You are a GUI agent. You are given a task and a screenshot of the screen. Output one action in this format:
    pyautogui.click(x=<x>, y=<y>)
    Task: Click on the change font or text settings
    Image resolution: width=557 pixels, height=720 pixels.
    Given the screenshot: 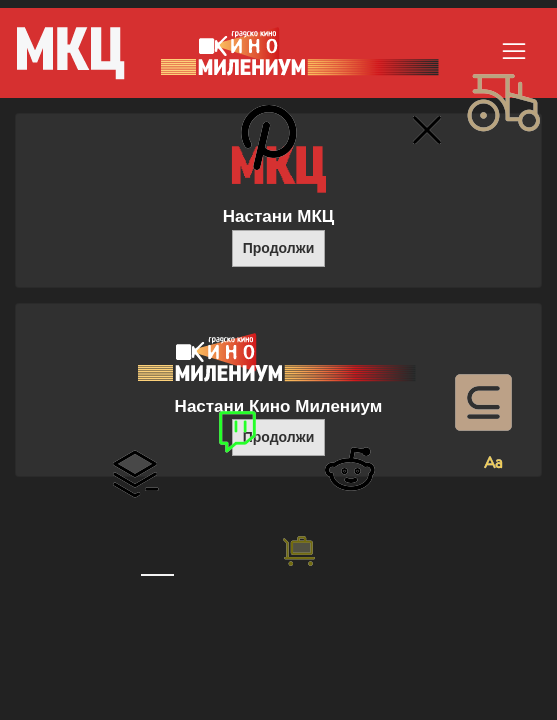 What is the action you would take?
    pyautogui.click(x=493, y=462)
    